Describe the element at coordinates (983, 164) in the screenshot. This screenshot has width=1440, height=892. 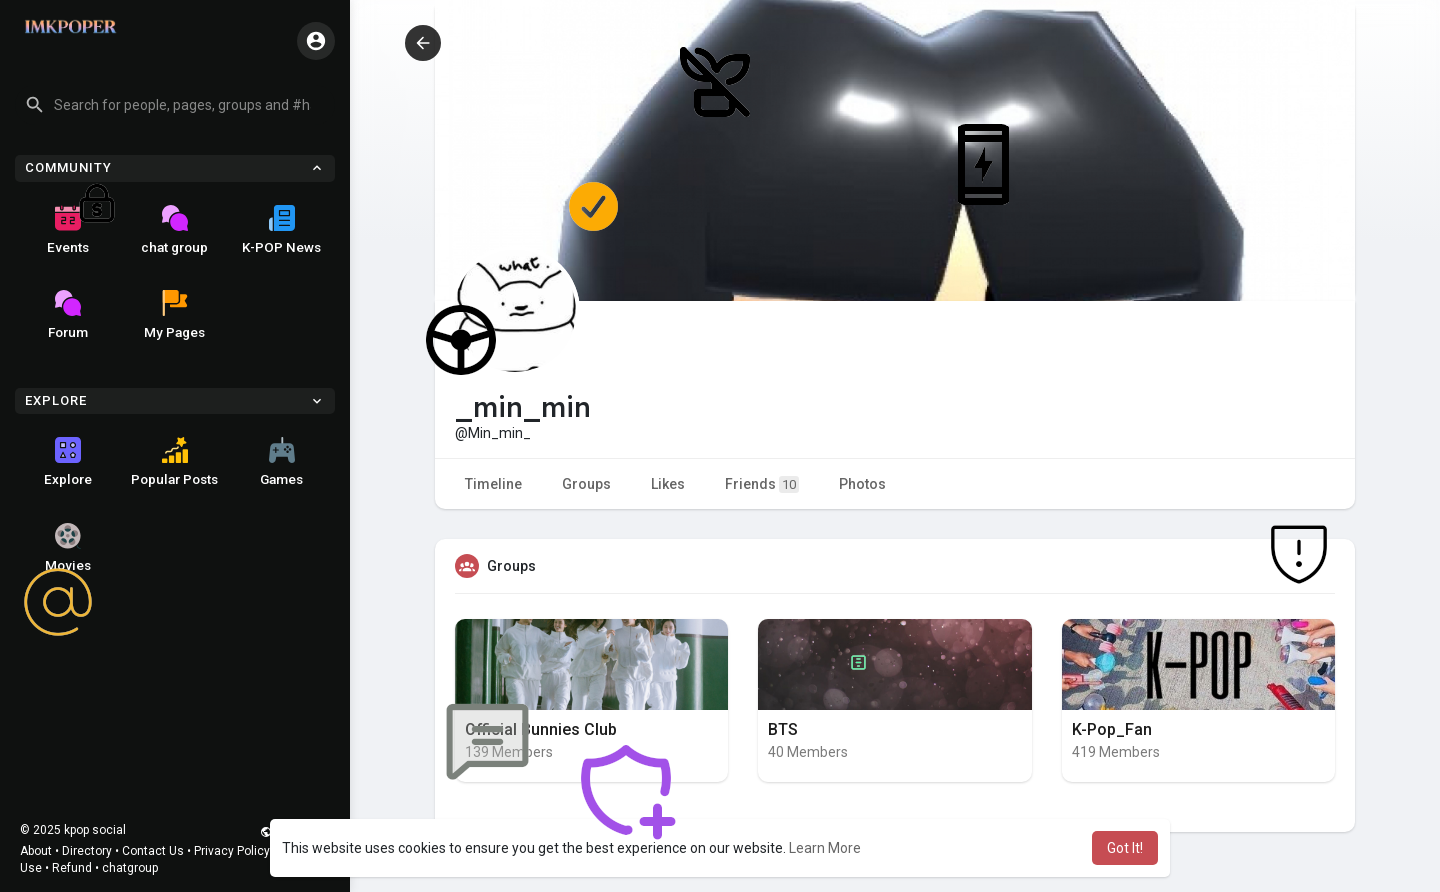
I see `find nearby electric vehicle charging stations` at that location.